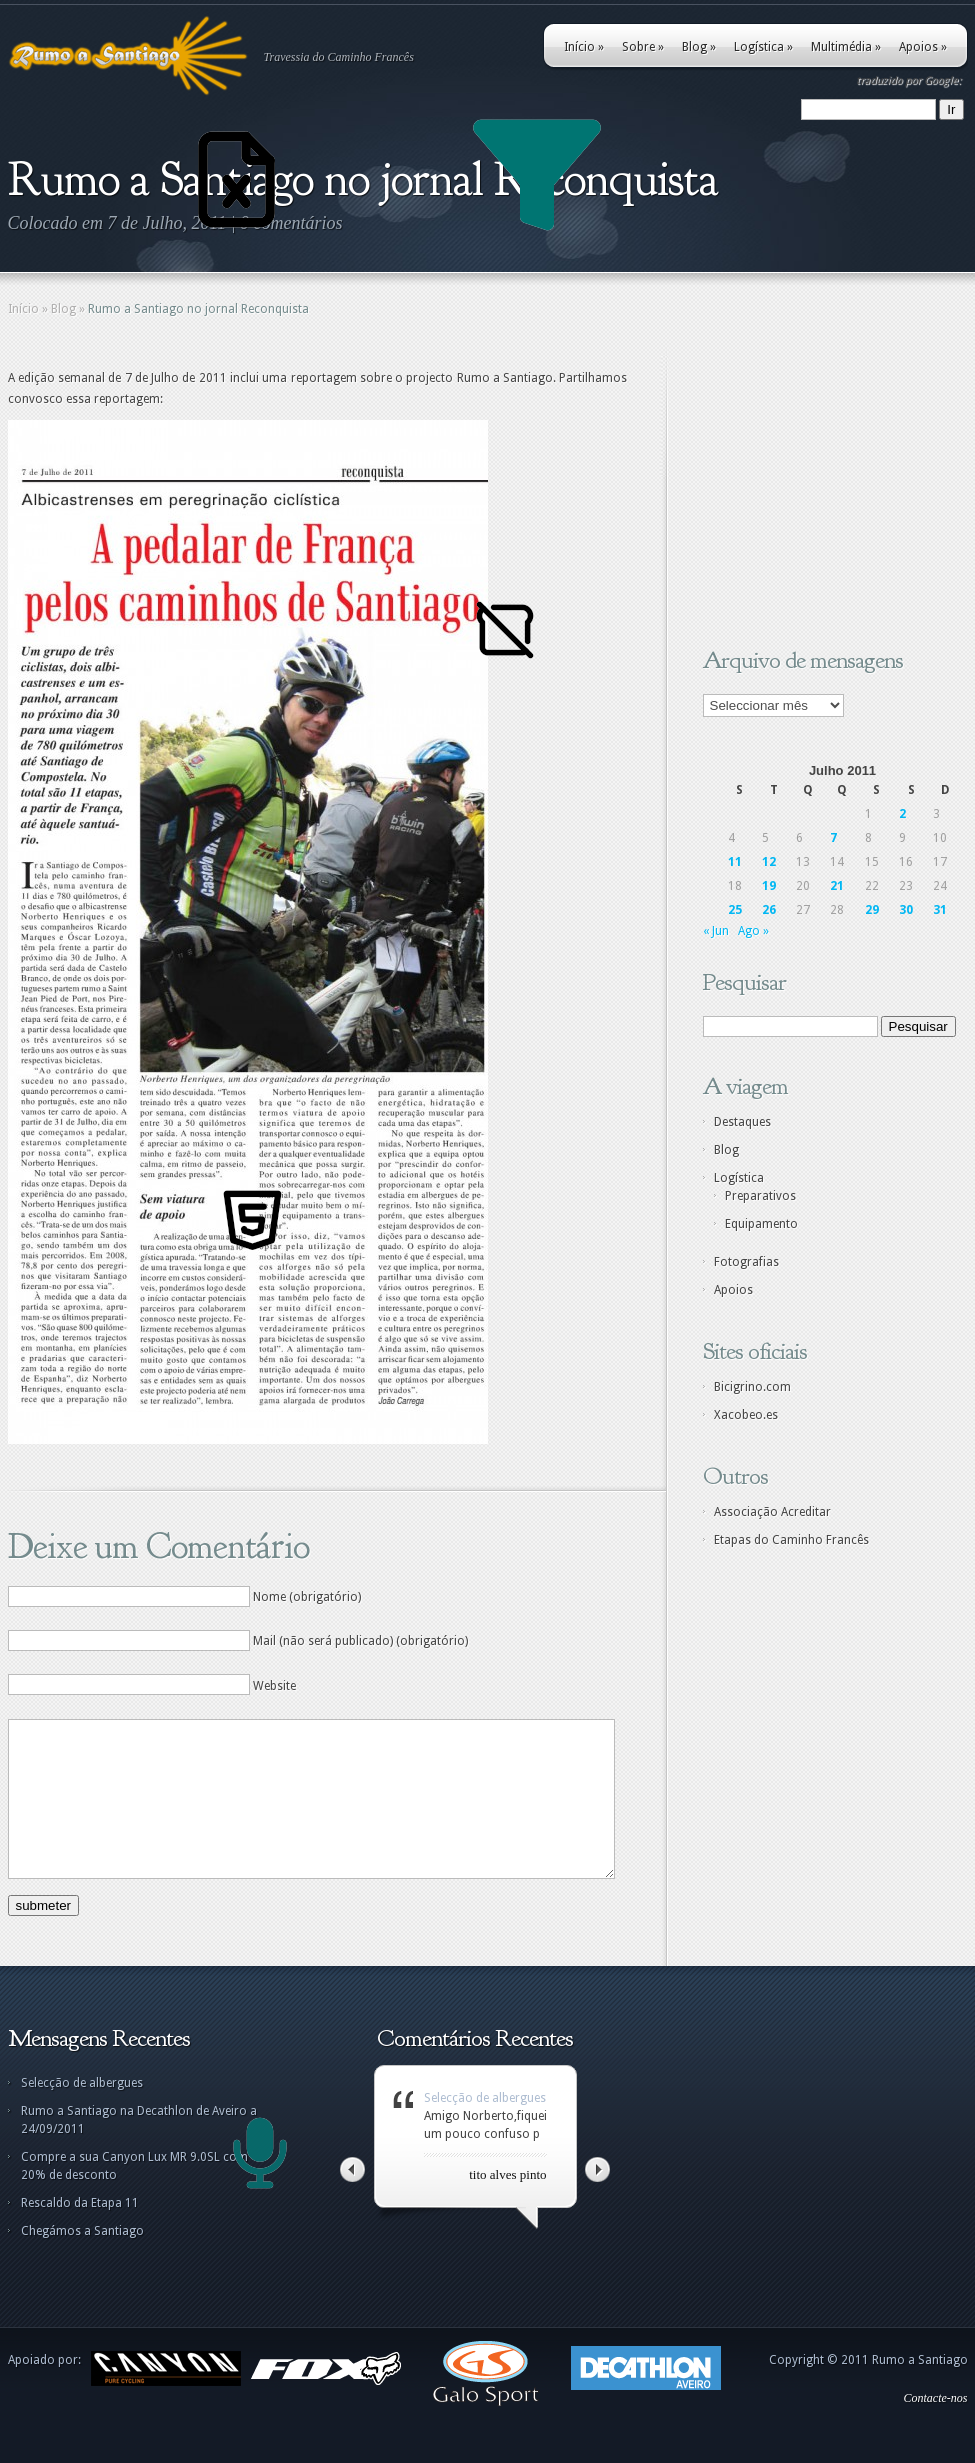 The height and width of the screenshot is (2463, 975). I want to click on indicates html5 web technology or markup, so click(252, 1219).